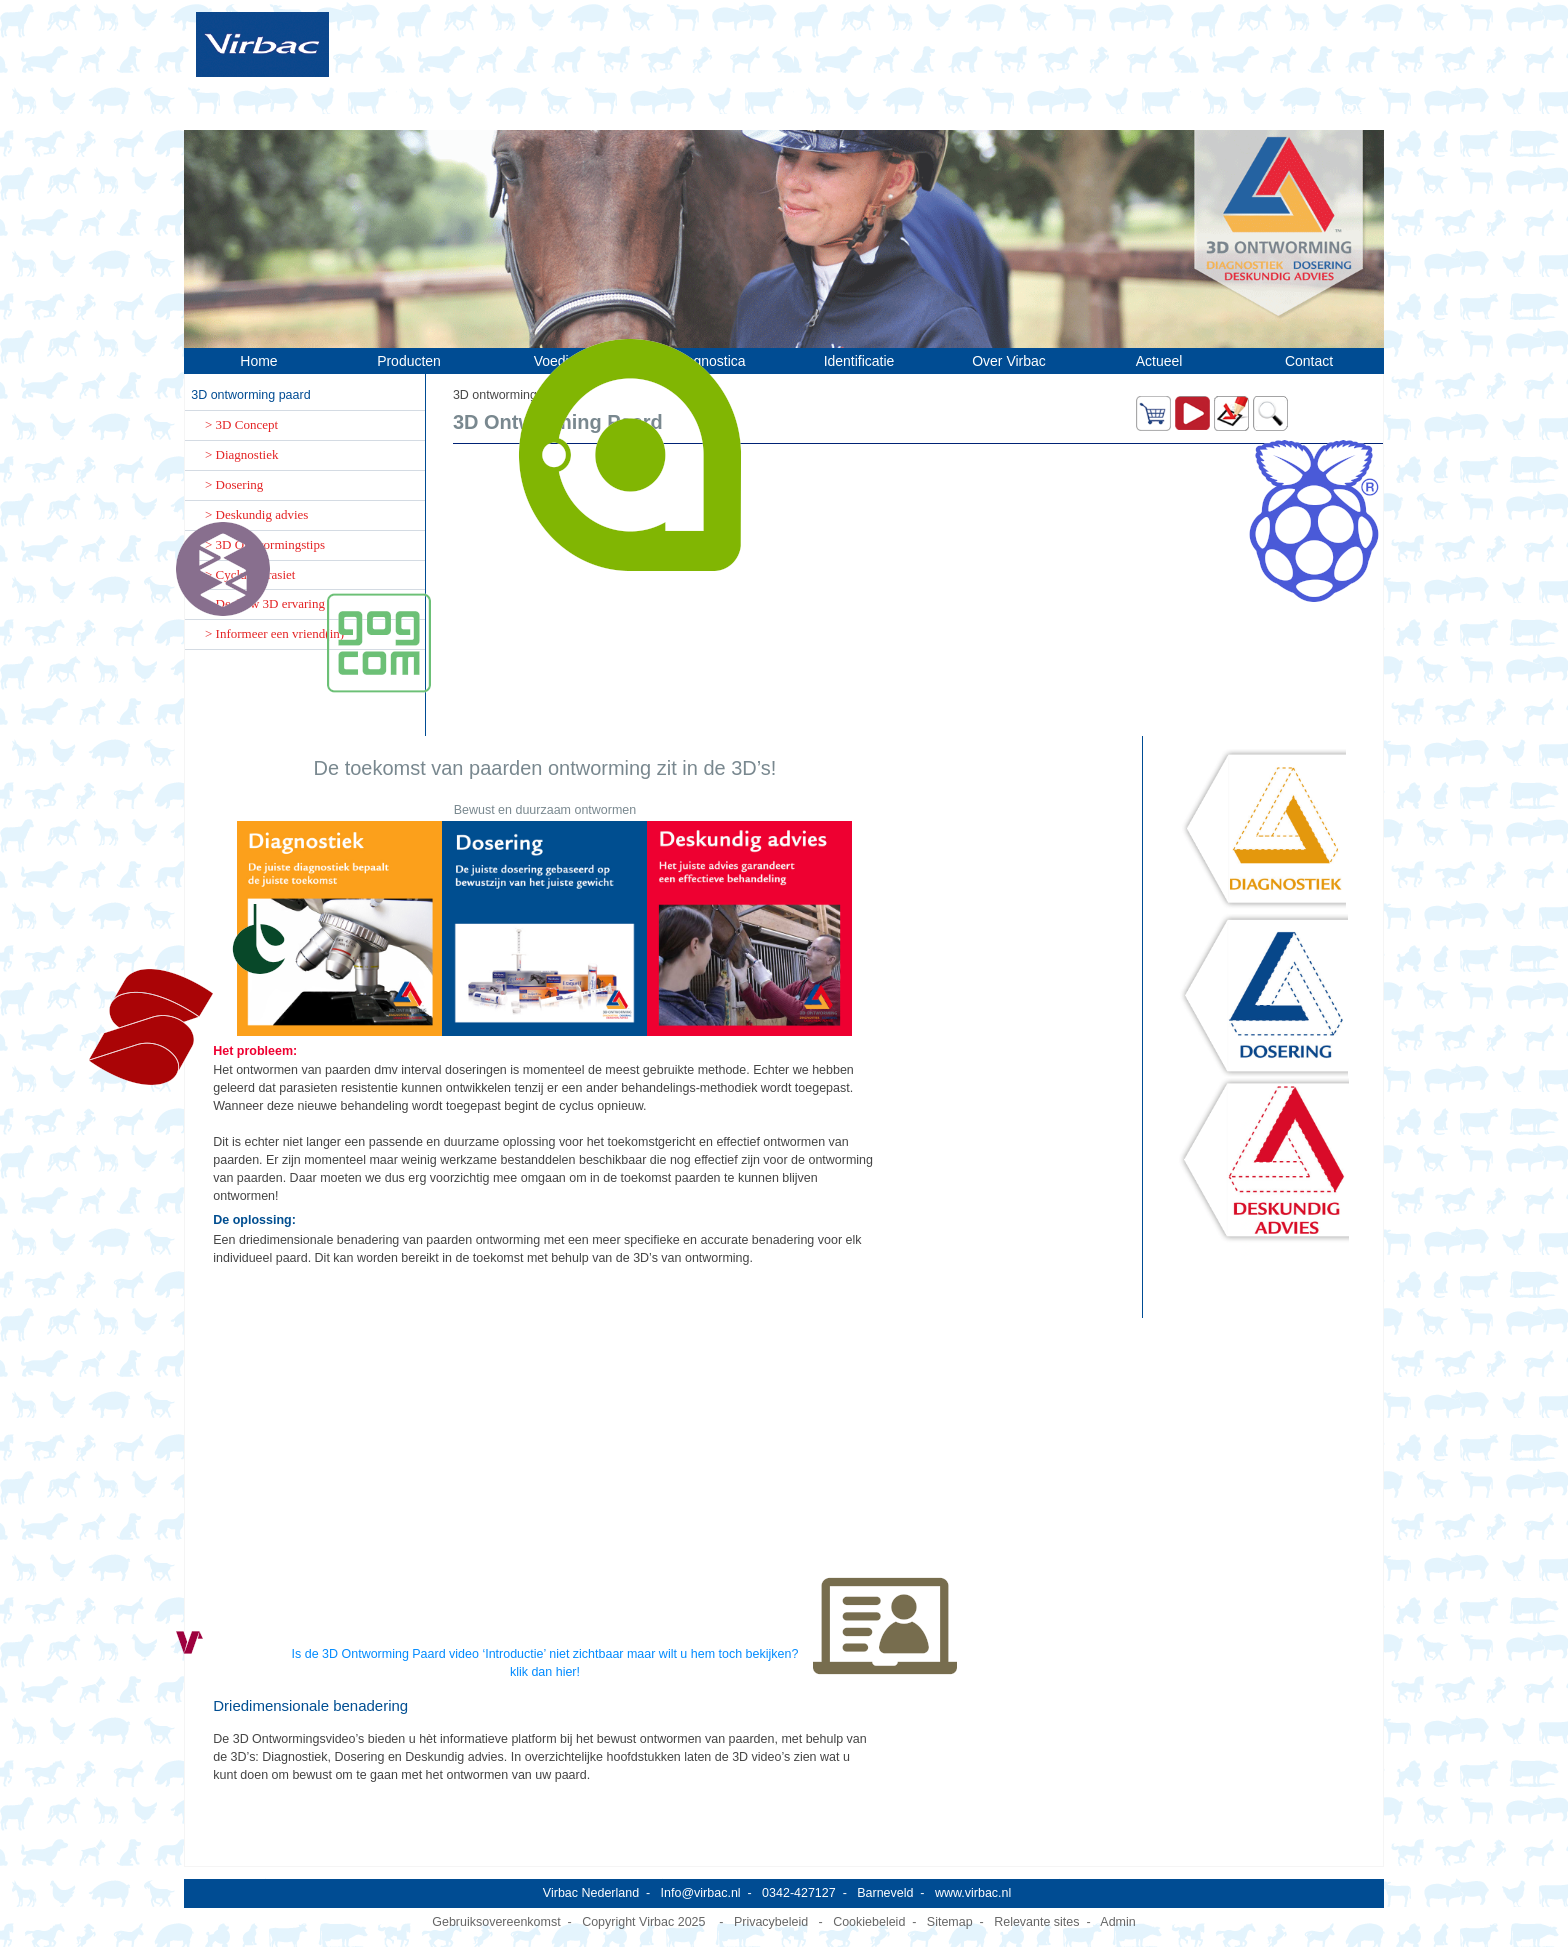 The width and height of the screenshot is (1568, 1947). I want to click on visit the GOG.com game store, so click(379, 643).